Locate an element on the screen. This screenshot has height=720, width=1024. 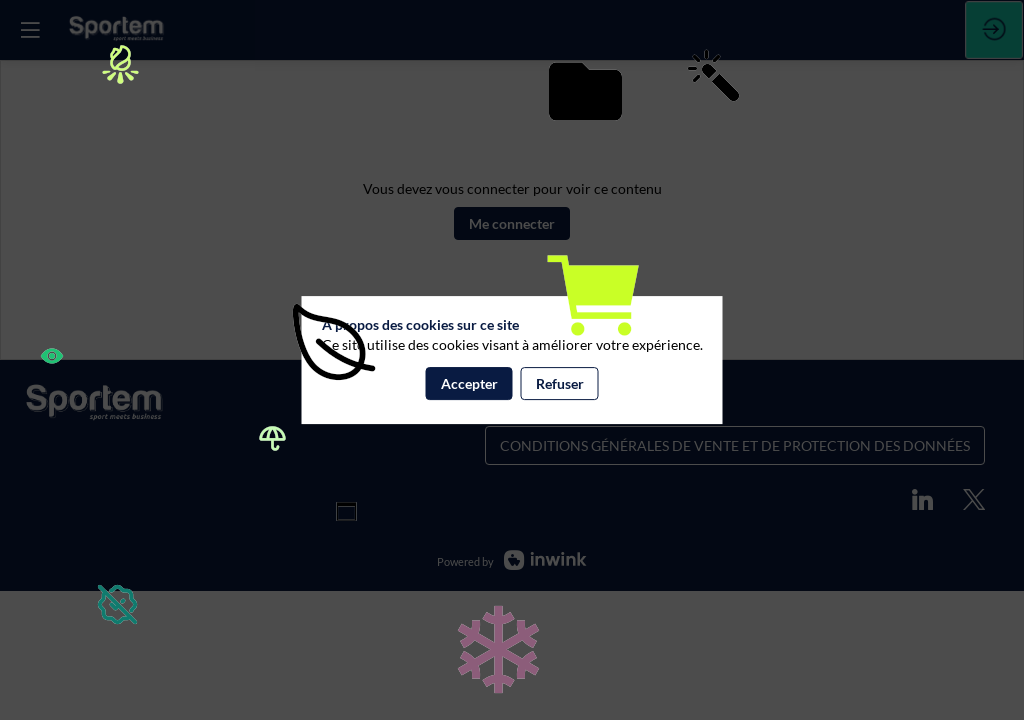
discount or promotion unavailable is located at coordinates (117, 604).